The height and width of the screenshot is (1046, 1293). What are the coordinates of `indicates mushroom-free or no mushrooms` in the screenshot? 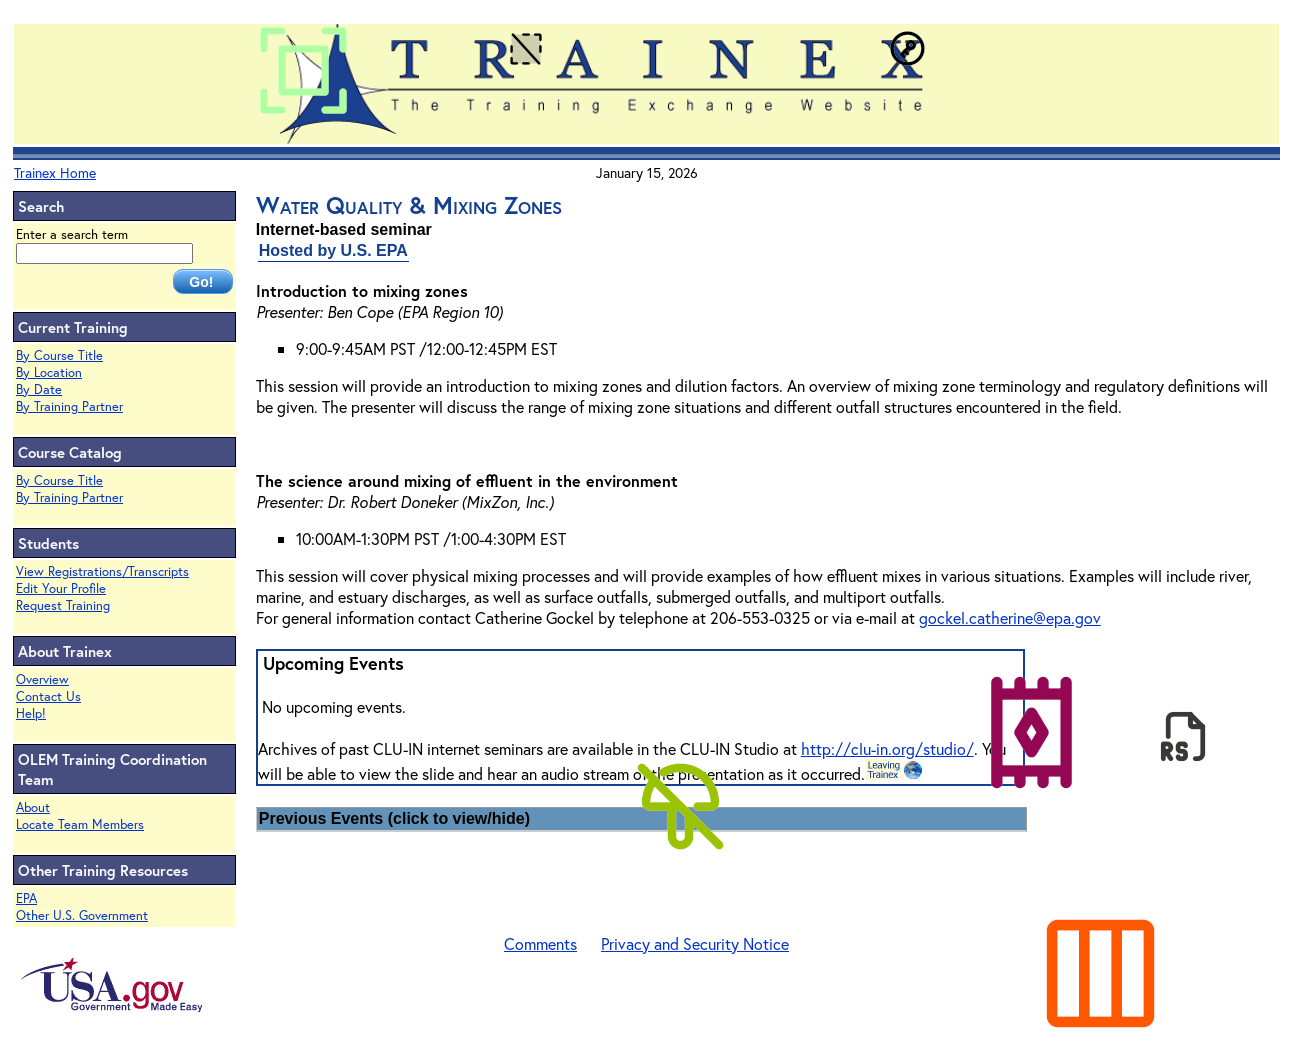 It's located at (680, 806).